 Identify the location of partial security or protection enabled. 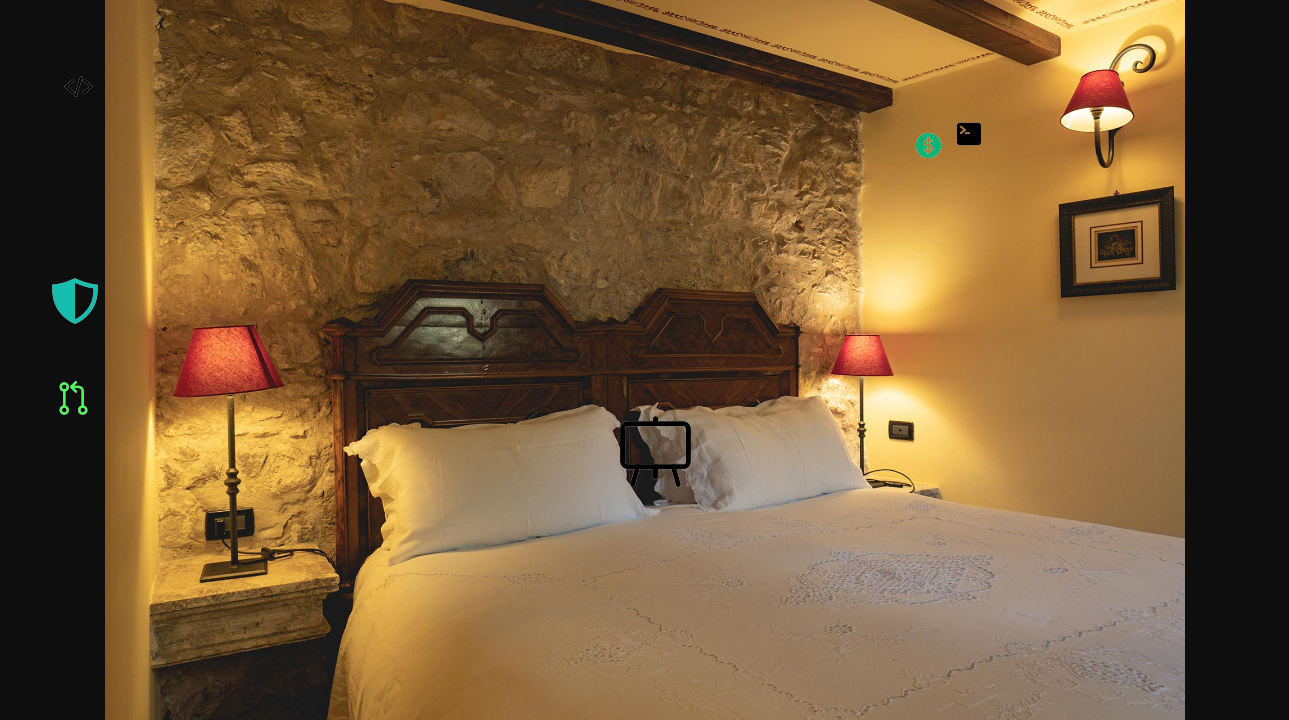
(75, 301).